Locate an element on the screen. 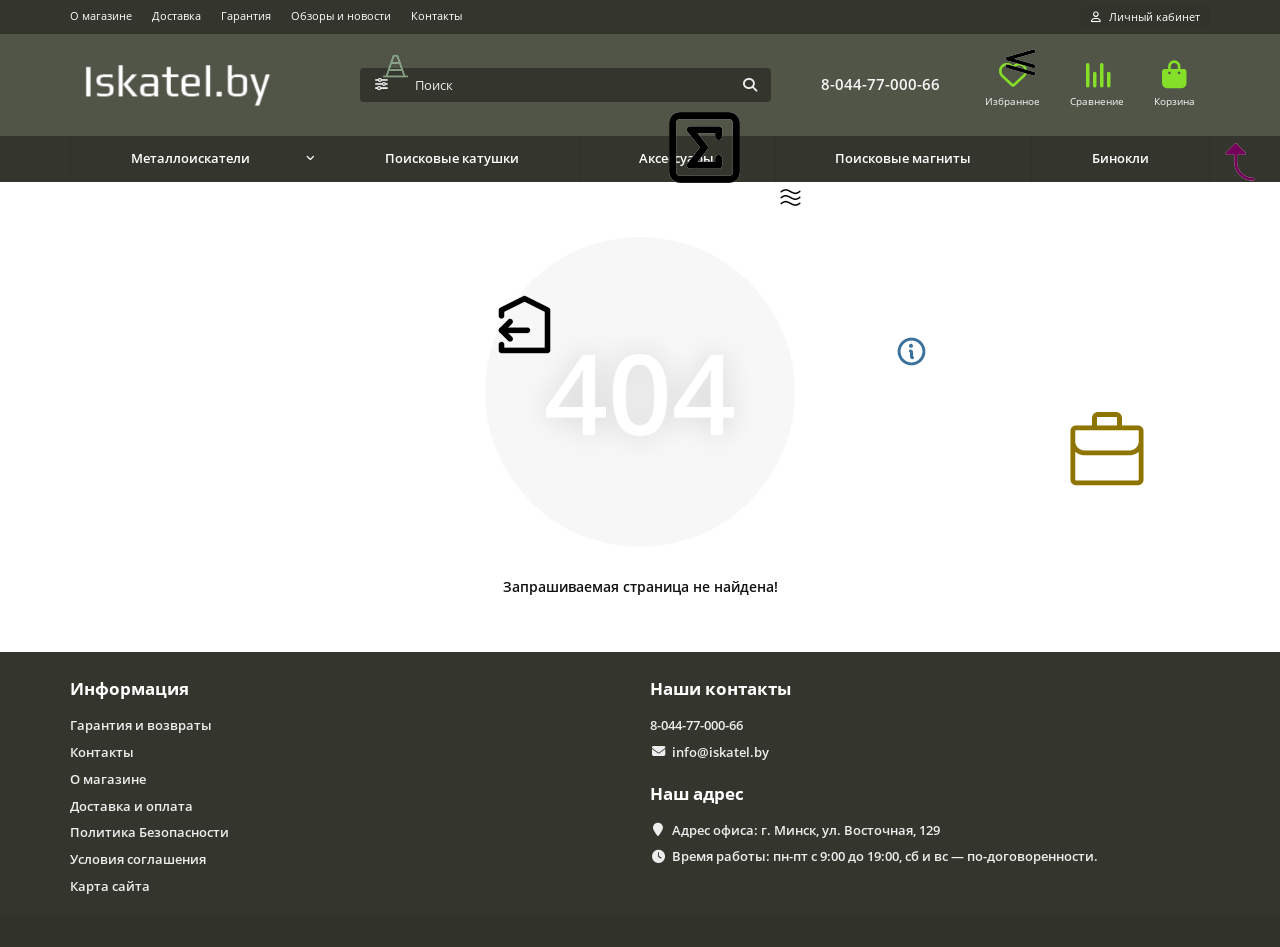  indicates water or aquatic features is located at coordinates (790, 197).